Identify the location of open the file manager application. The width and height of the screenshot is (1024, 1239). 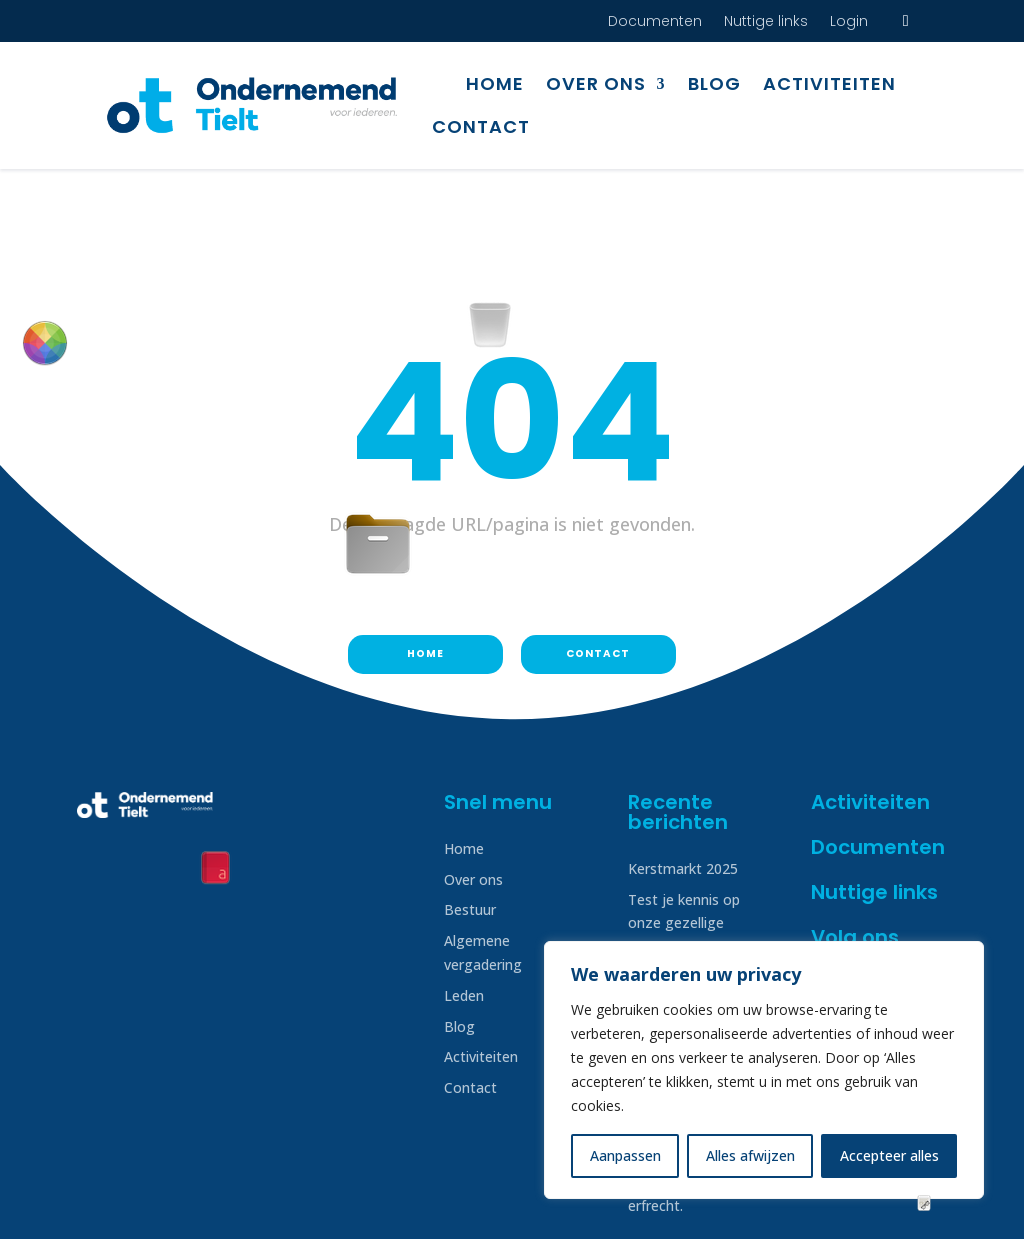
(378, 544).